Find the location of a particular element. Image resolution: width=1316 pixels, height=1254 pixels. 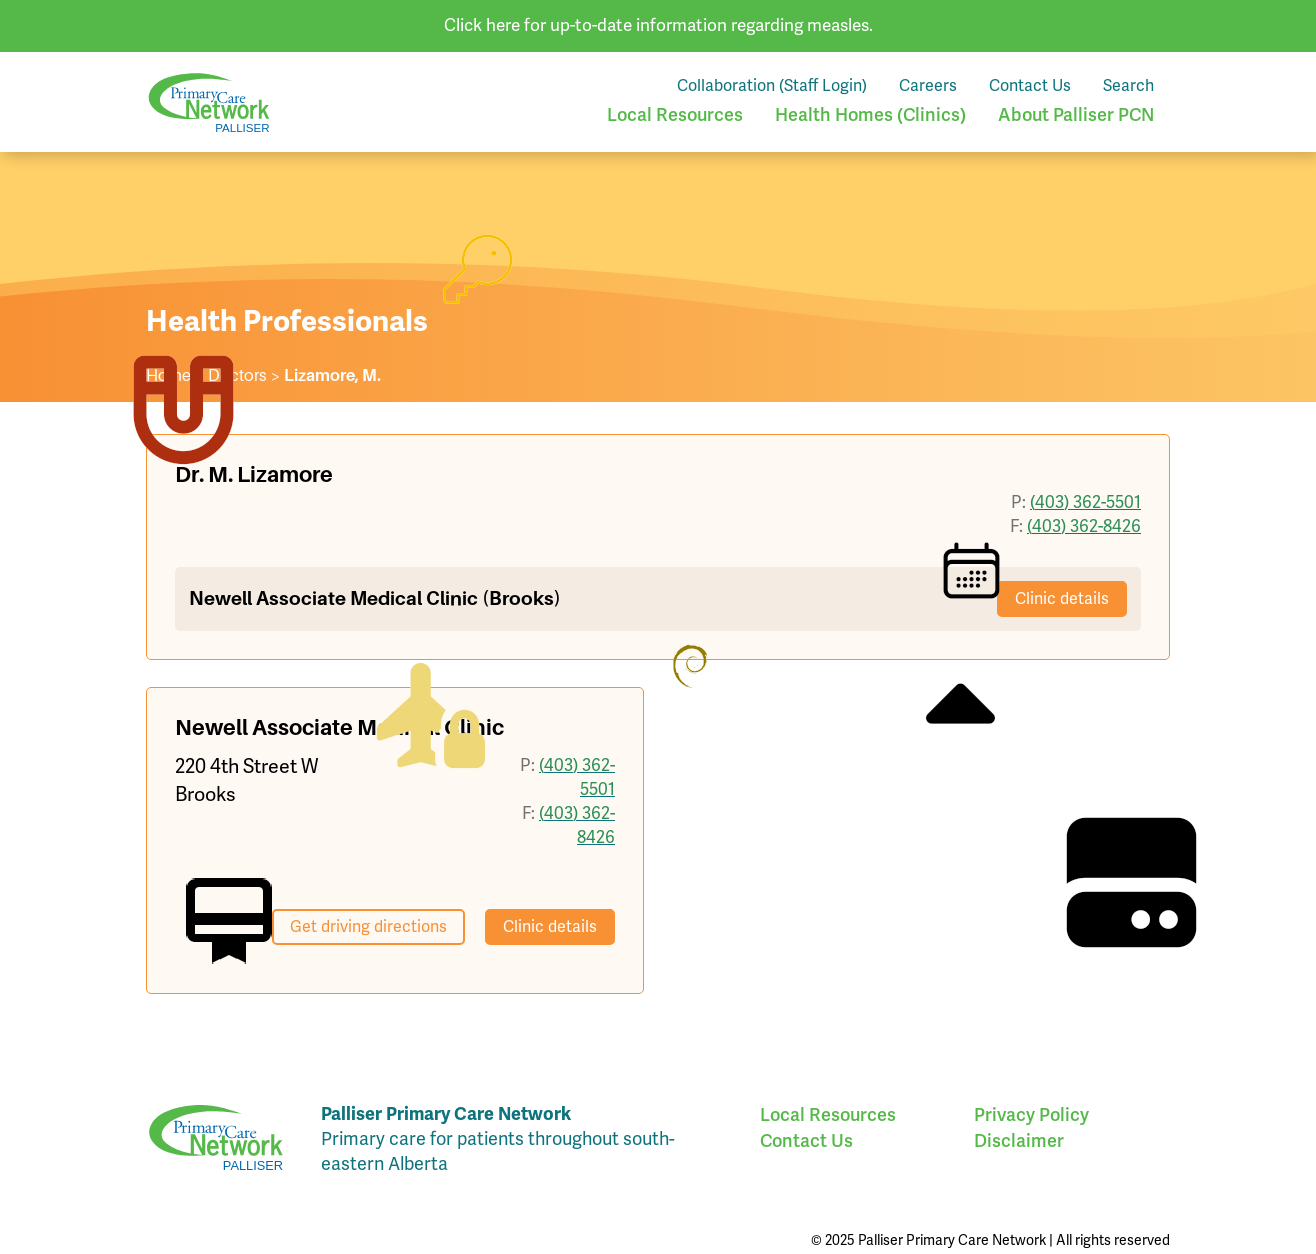

view membership card details is located at coordinates (229, 921).